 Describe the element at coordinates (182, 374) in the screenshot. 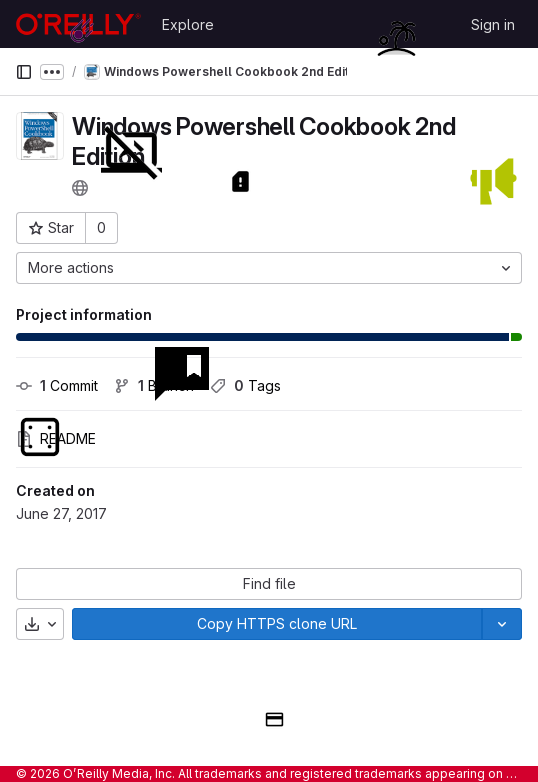

I see `access saved comments or notes` at that location.